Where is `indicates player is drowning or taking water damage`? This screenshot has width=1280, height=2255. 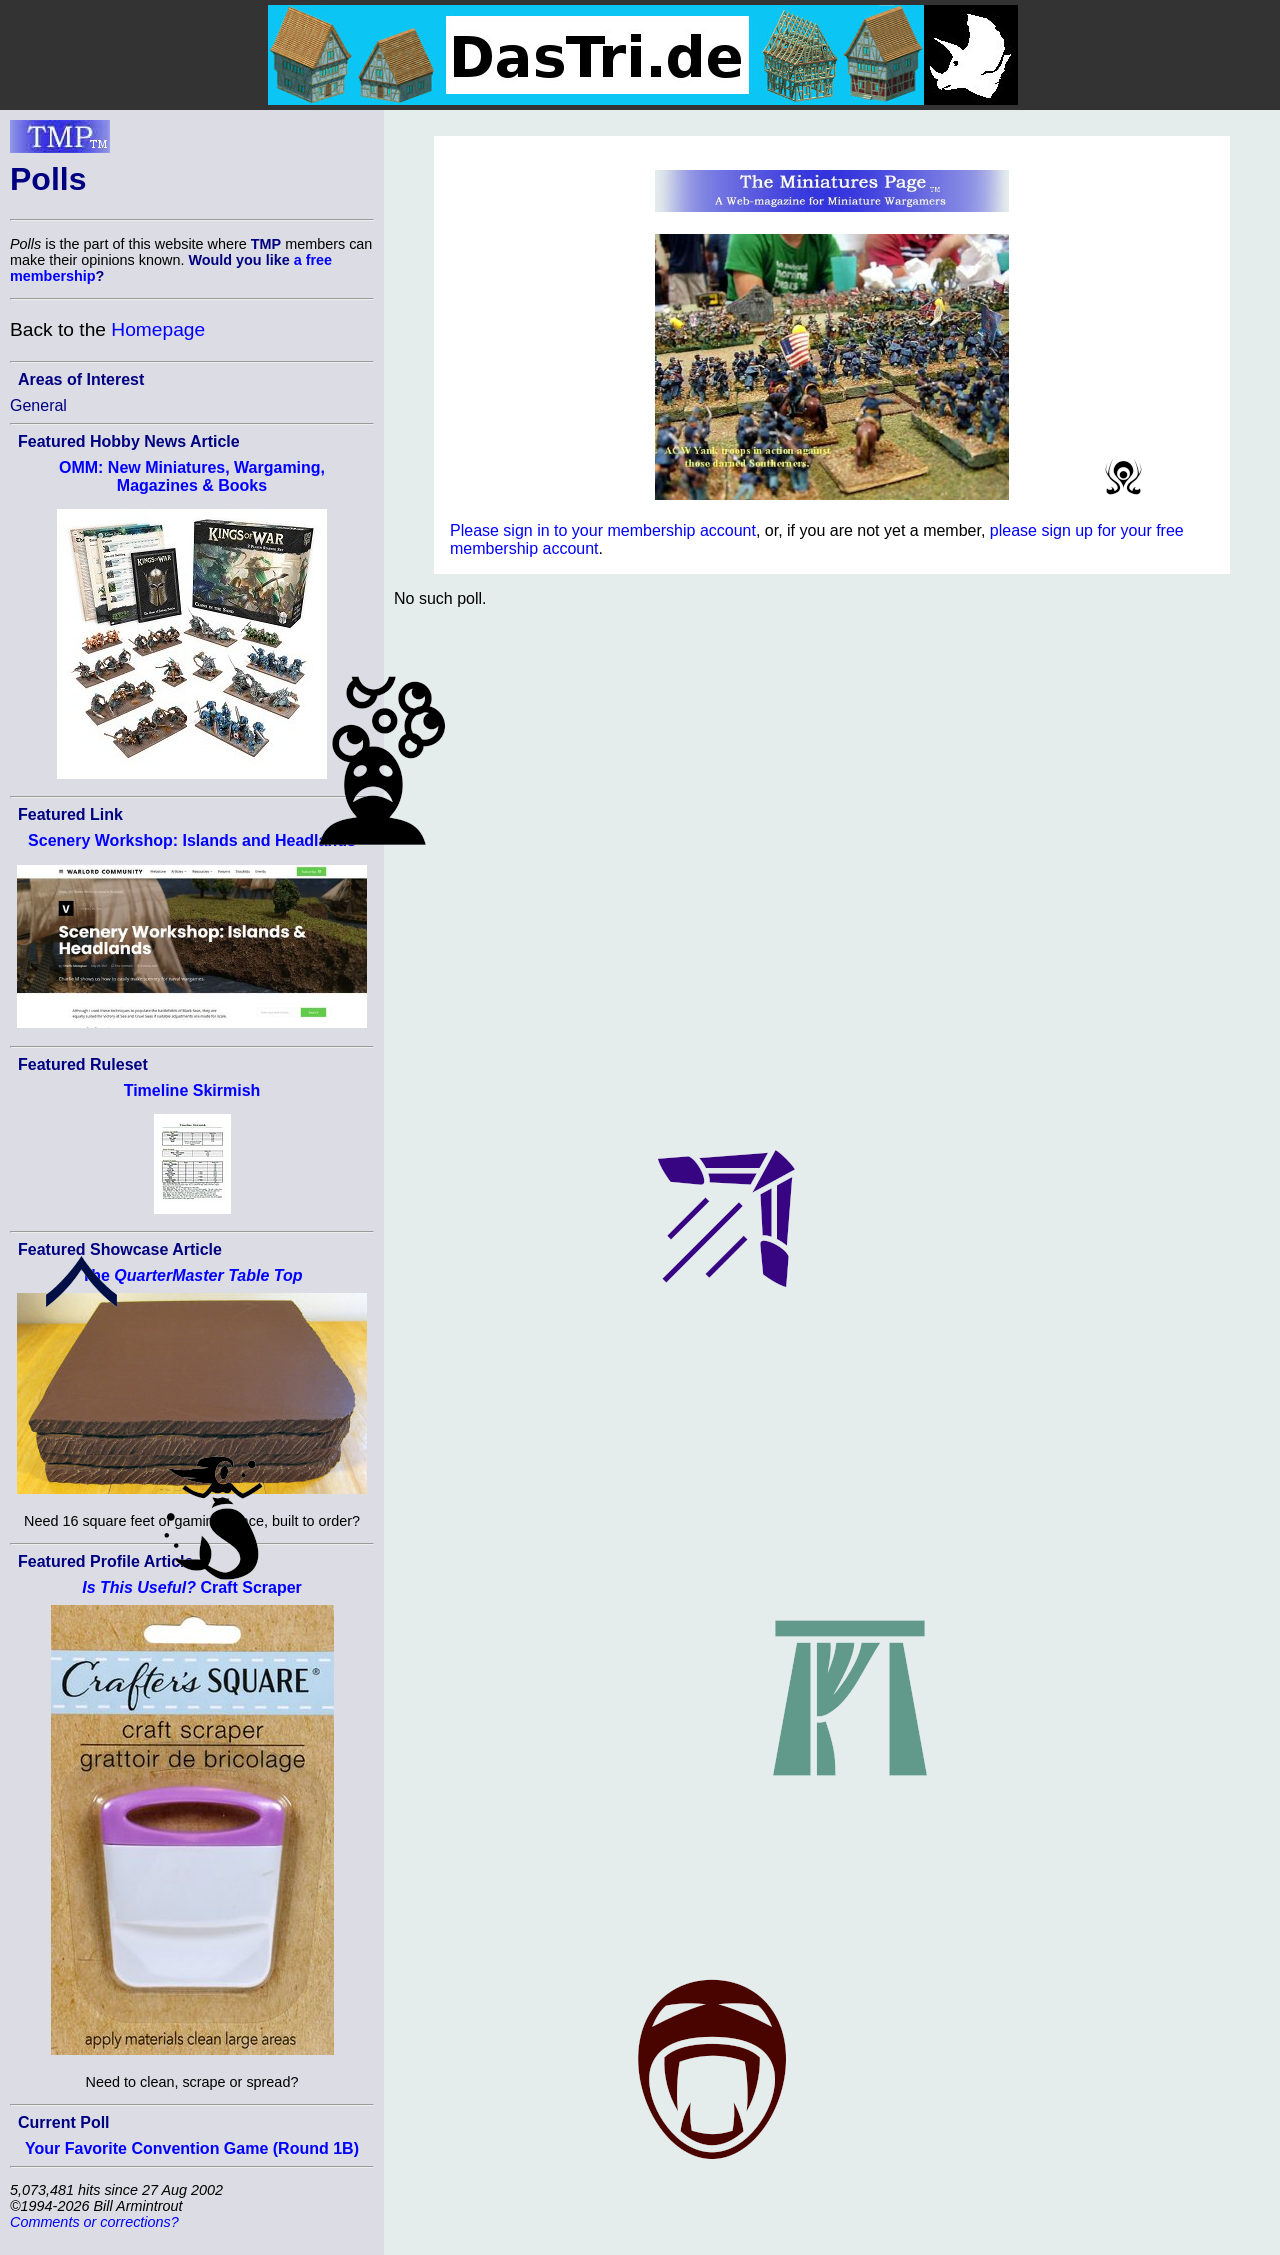 indicates player is drowning or taking water damage is located at coordinates (373, 761).